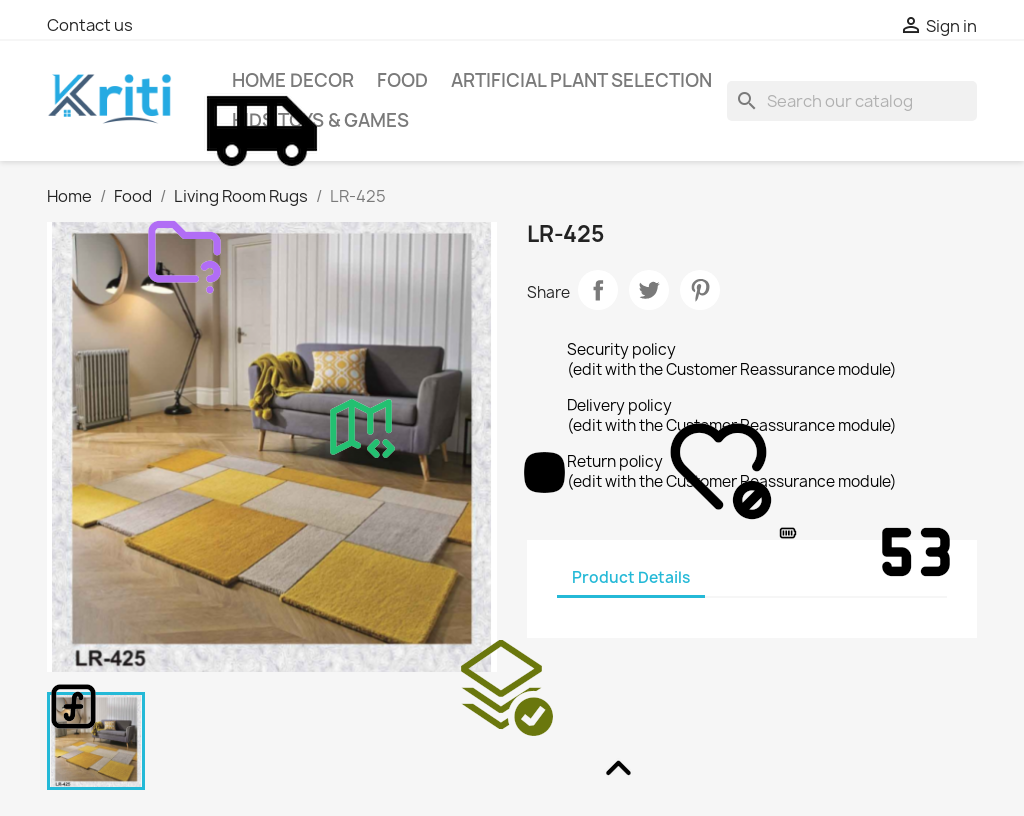 This screenshot has height=816, width=1024. I want to click on access airport shuttle services, so click(262, 131).